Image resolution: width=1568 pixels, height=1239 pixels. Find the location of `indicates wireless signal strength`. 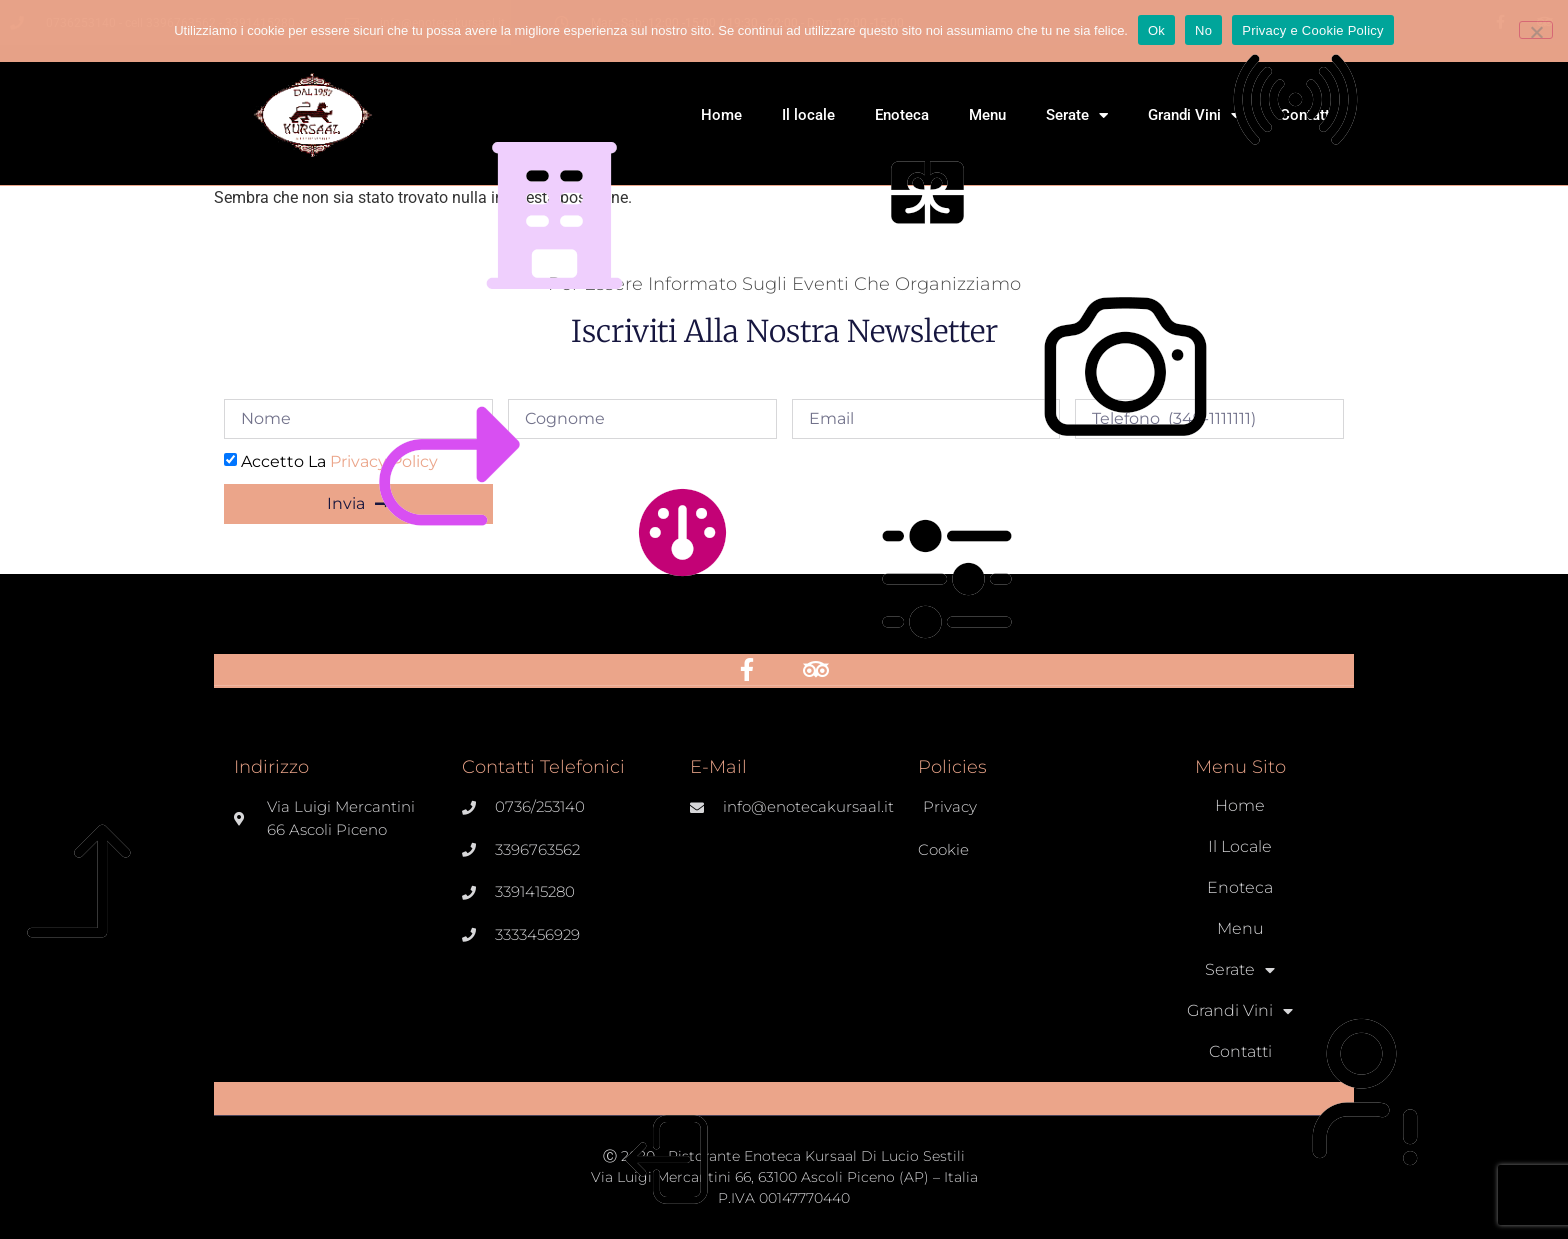

indicates wireless signal strength is located at coordinates (1295, 99).